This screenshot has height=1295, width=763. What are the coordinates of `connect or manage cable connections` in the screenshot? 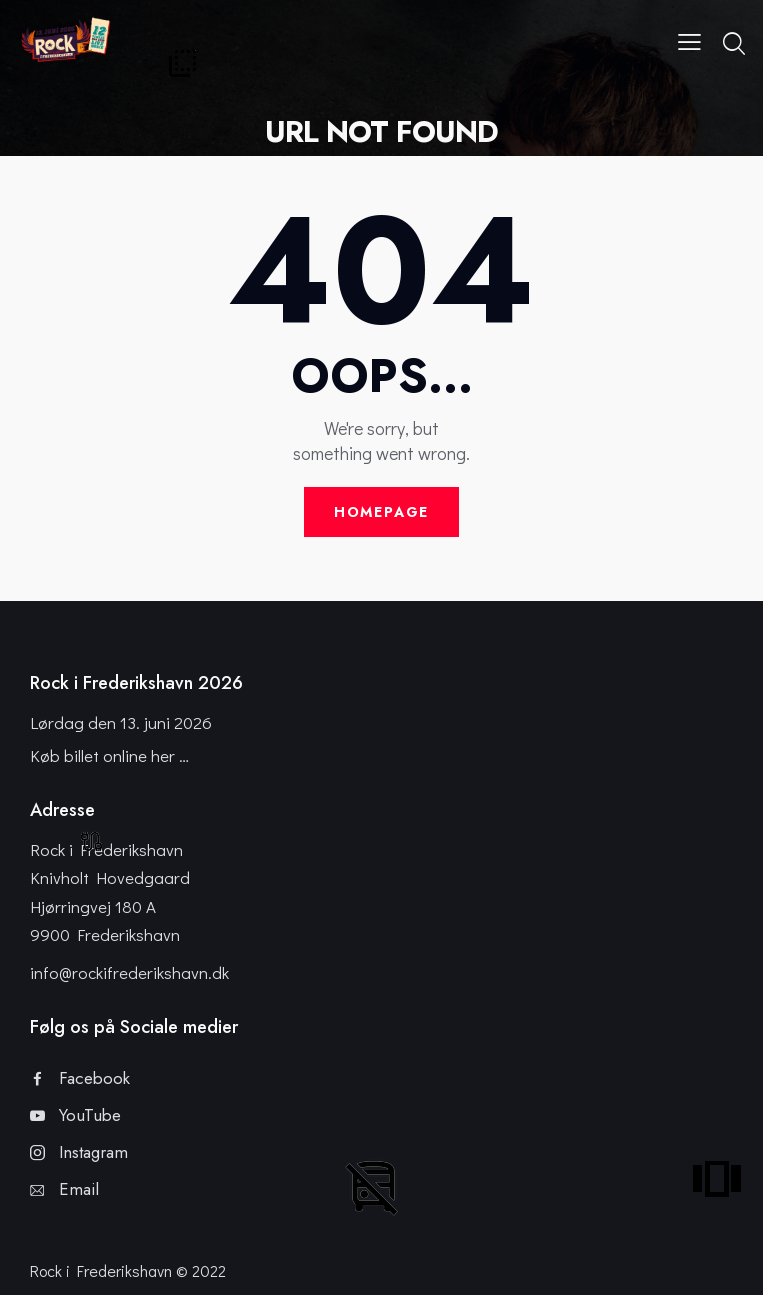 It's located at (91, 841).